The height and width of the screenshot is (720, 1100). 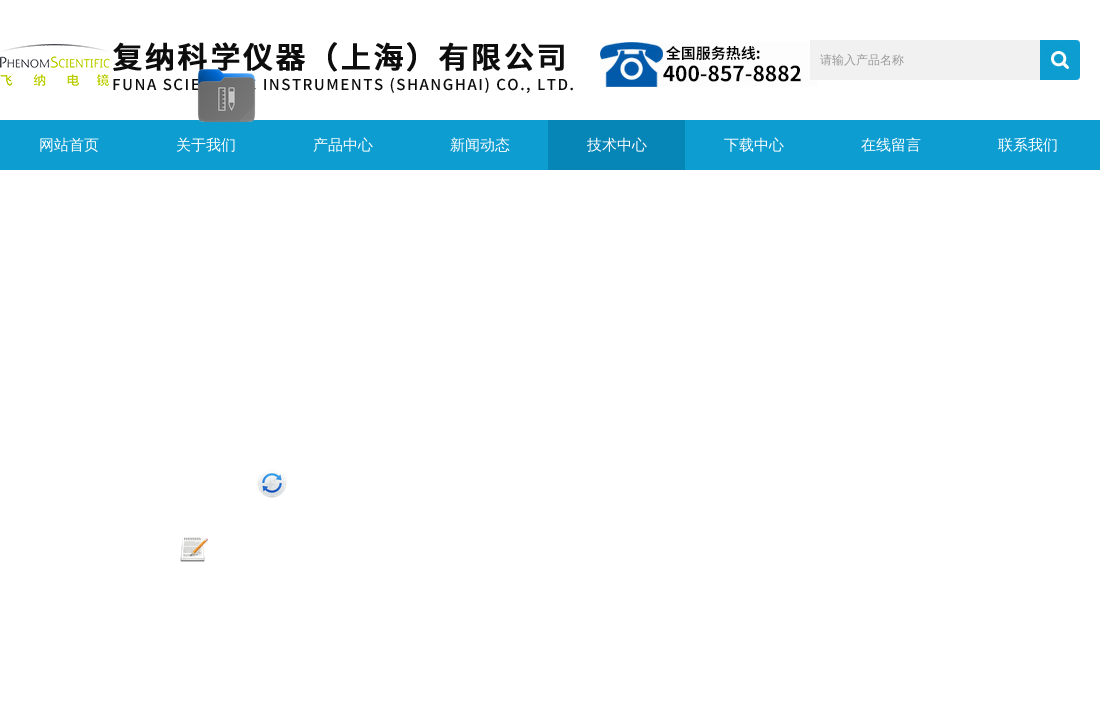 I want to click on open templates folder, so click(x=226, y=95).